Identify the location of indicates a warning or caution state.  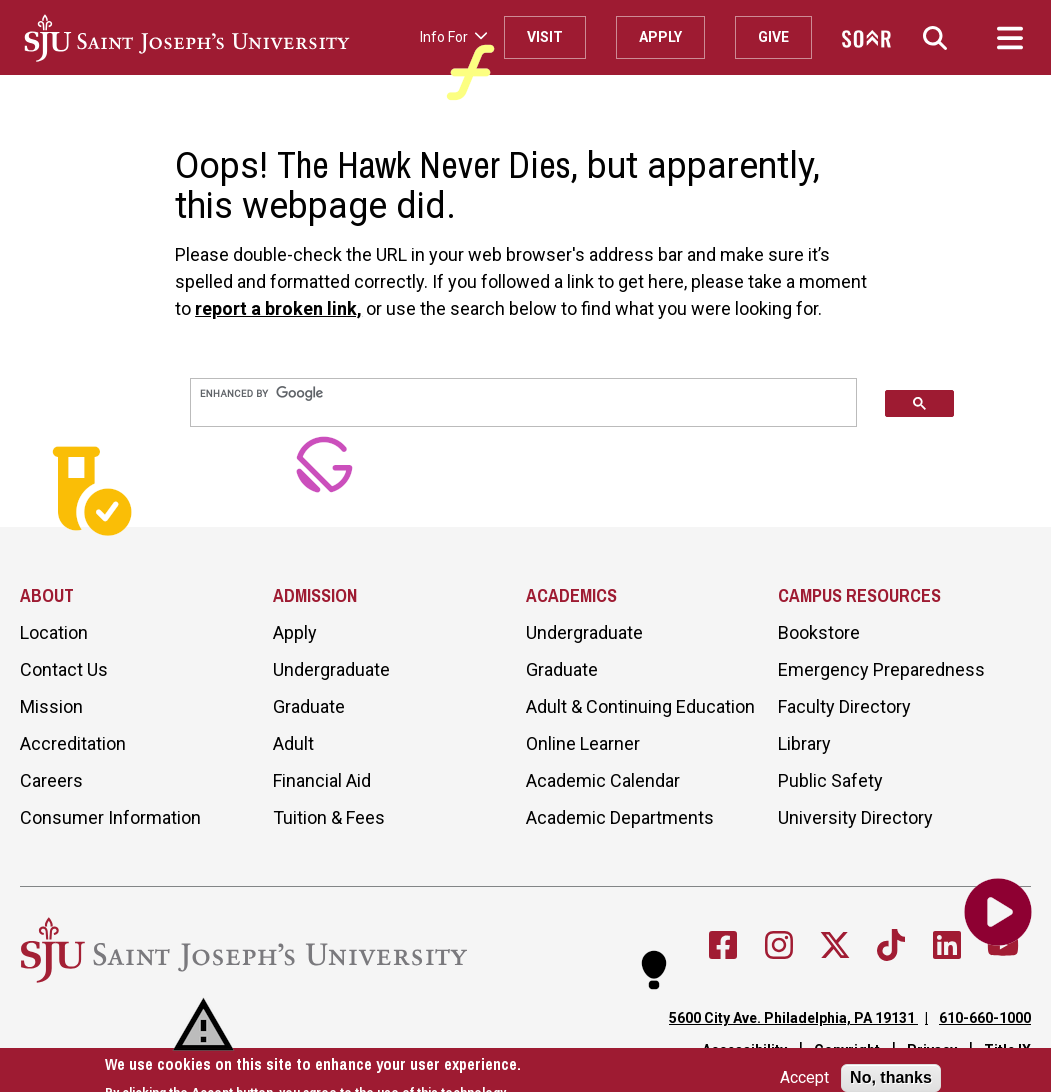
(203, 1025).